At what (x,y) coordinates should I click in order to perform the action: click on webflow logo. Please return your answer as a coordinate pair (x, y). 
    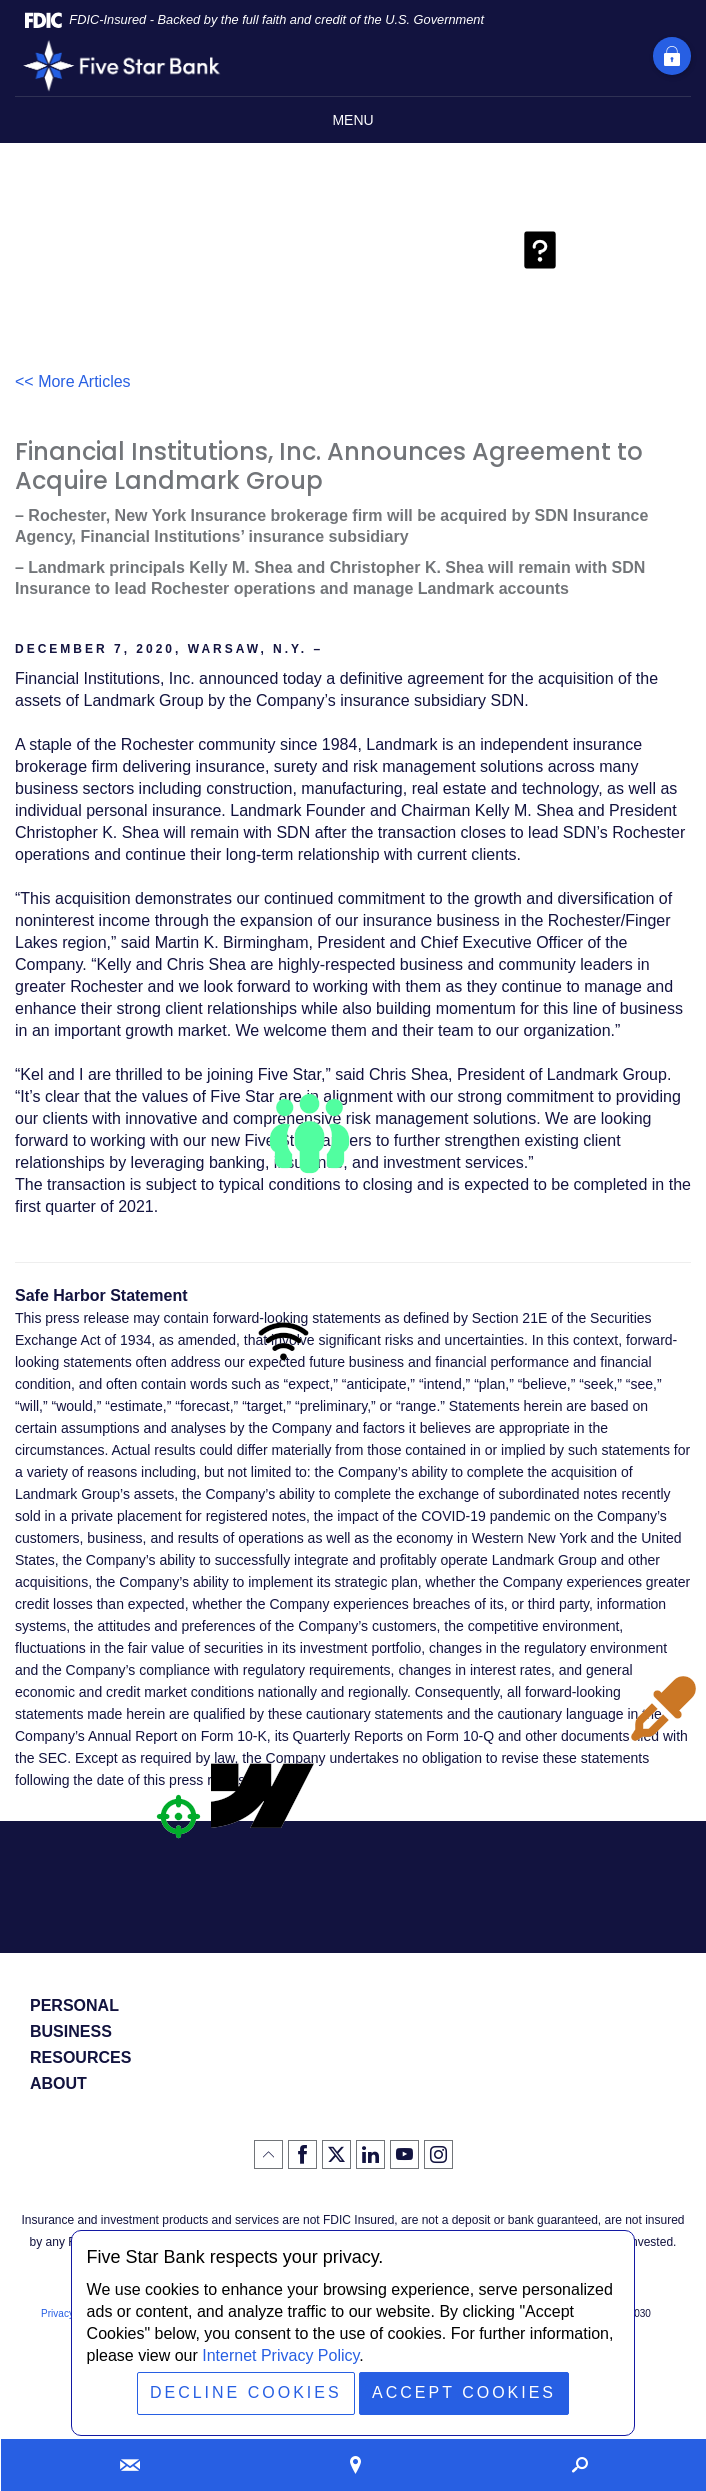
    Looking at the image, I should click on (262, 1794).